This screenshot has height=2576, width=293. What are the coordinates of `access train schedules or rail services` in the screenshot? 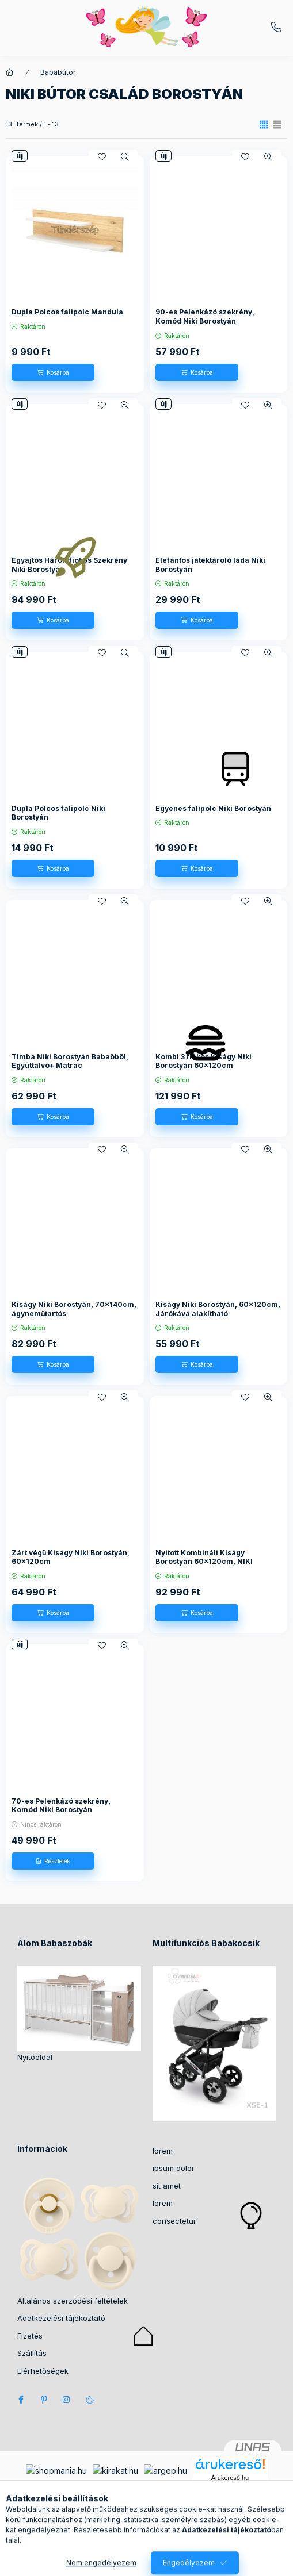 It's located at (235, 768).